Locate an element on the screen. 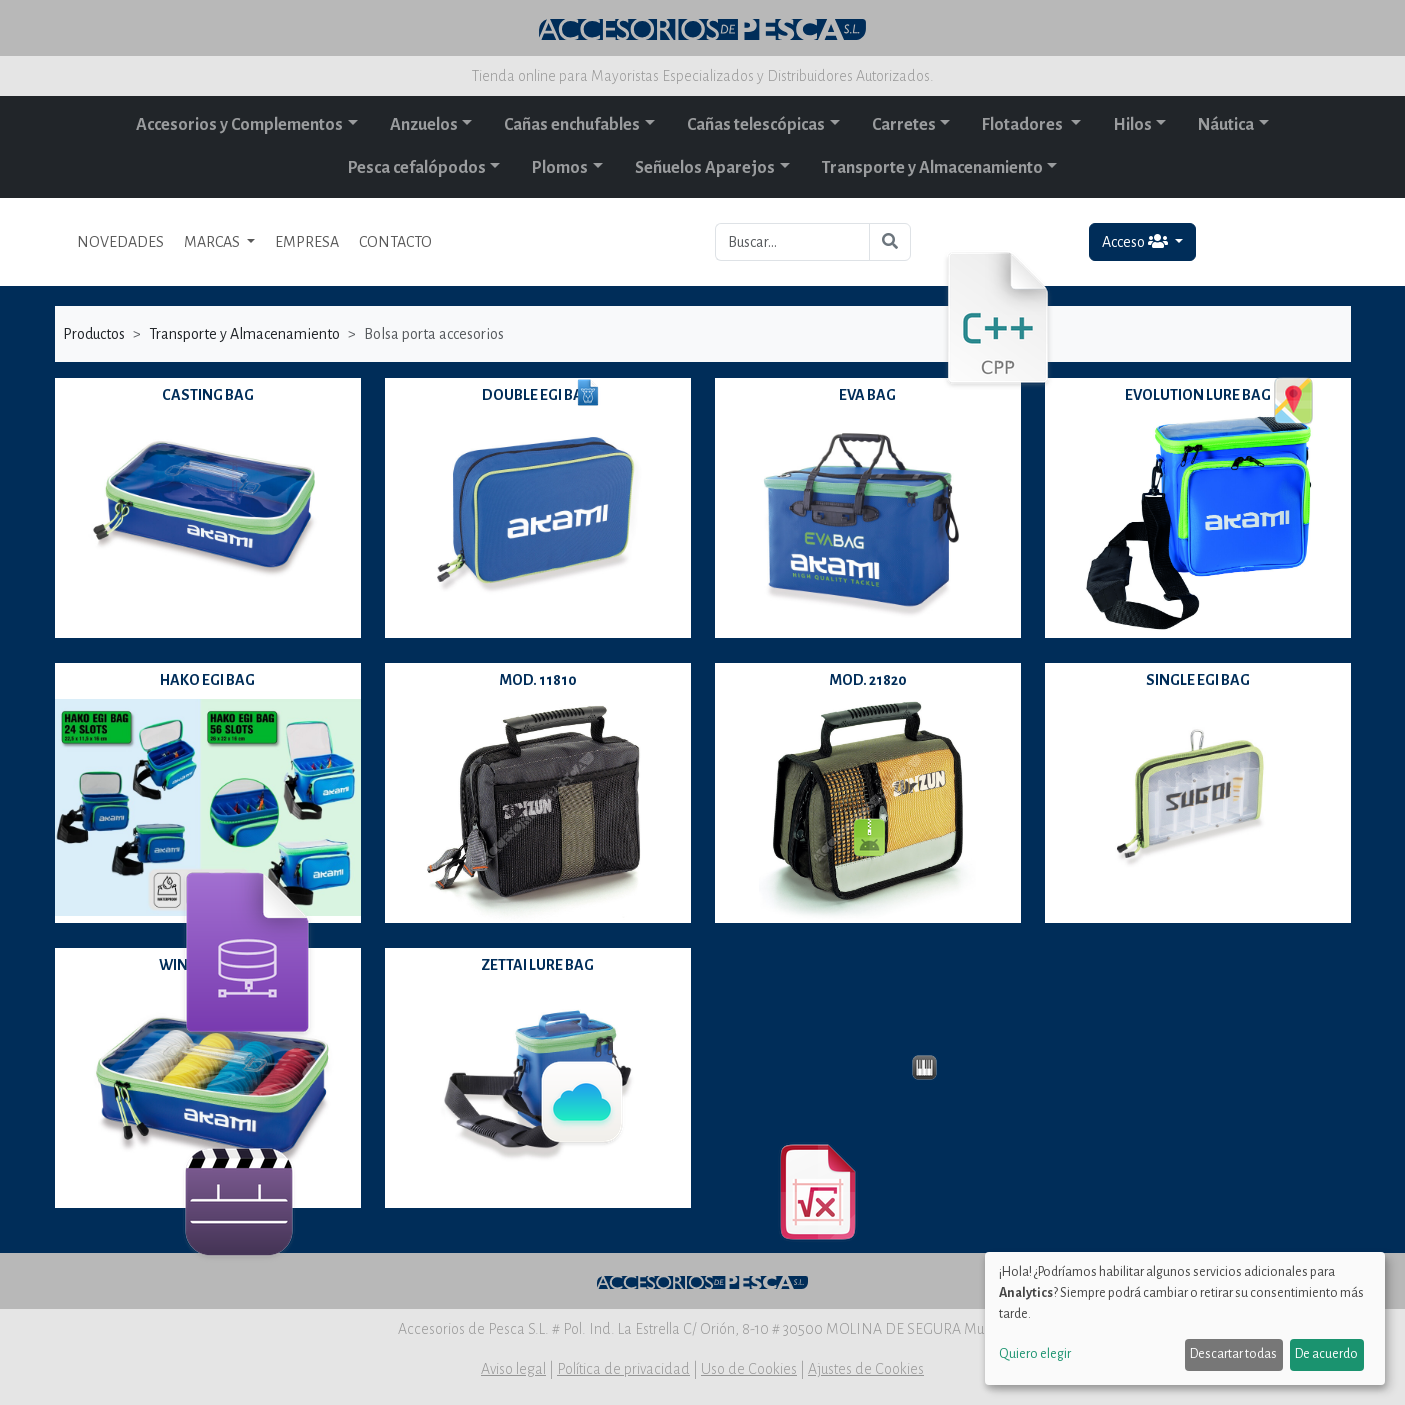 This screenshot has height=1405, width=1405. a google earth kml file containing location data is located at coordinates (1293, 400).